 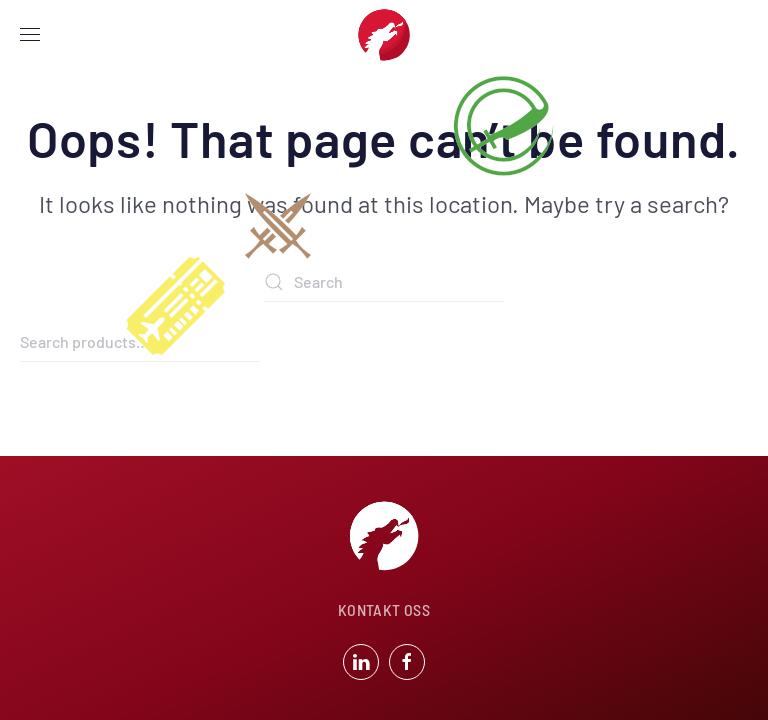 What do you see at coordinates (503, 126) in the screenshot?
I see `activate spin attack or special sword ability` at bounding box center [503, 126].